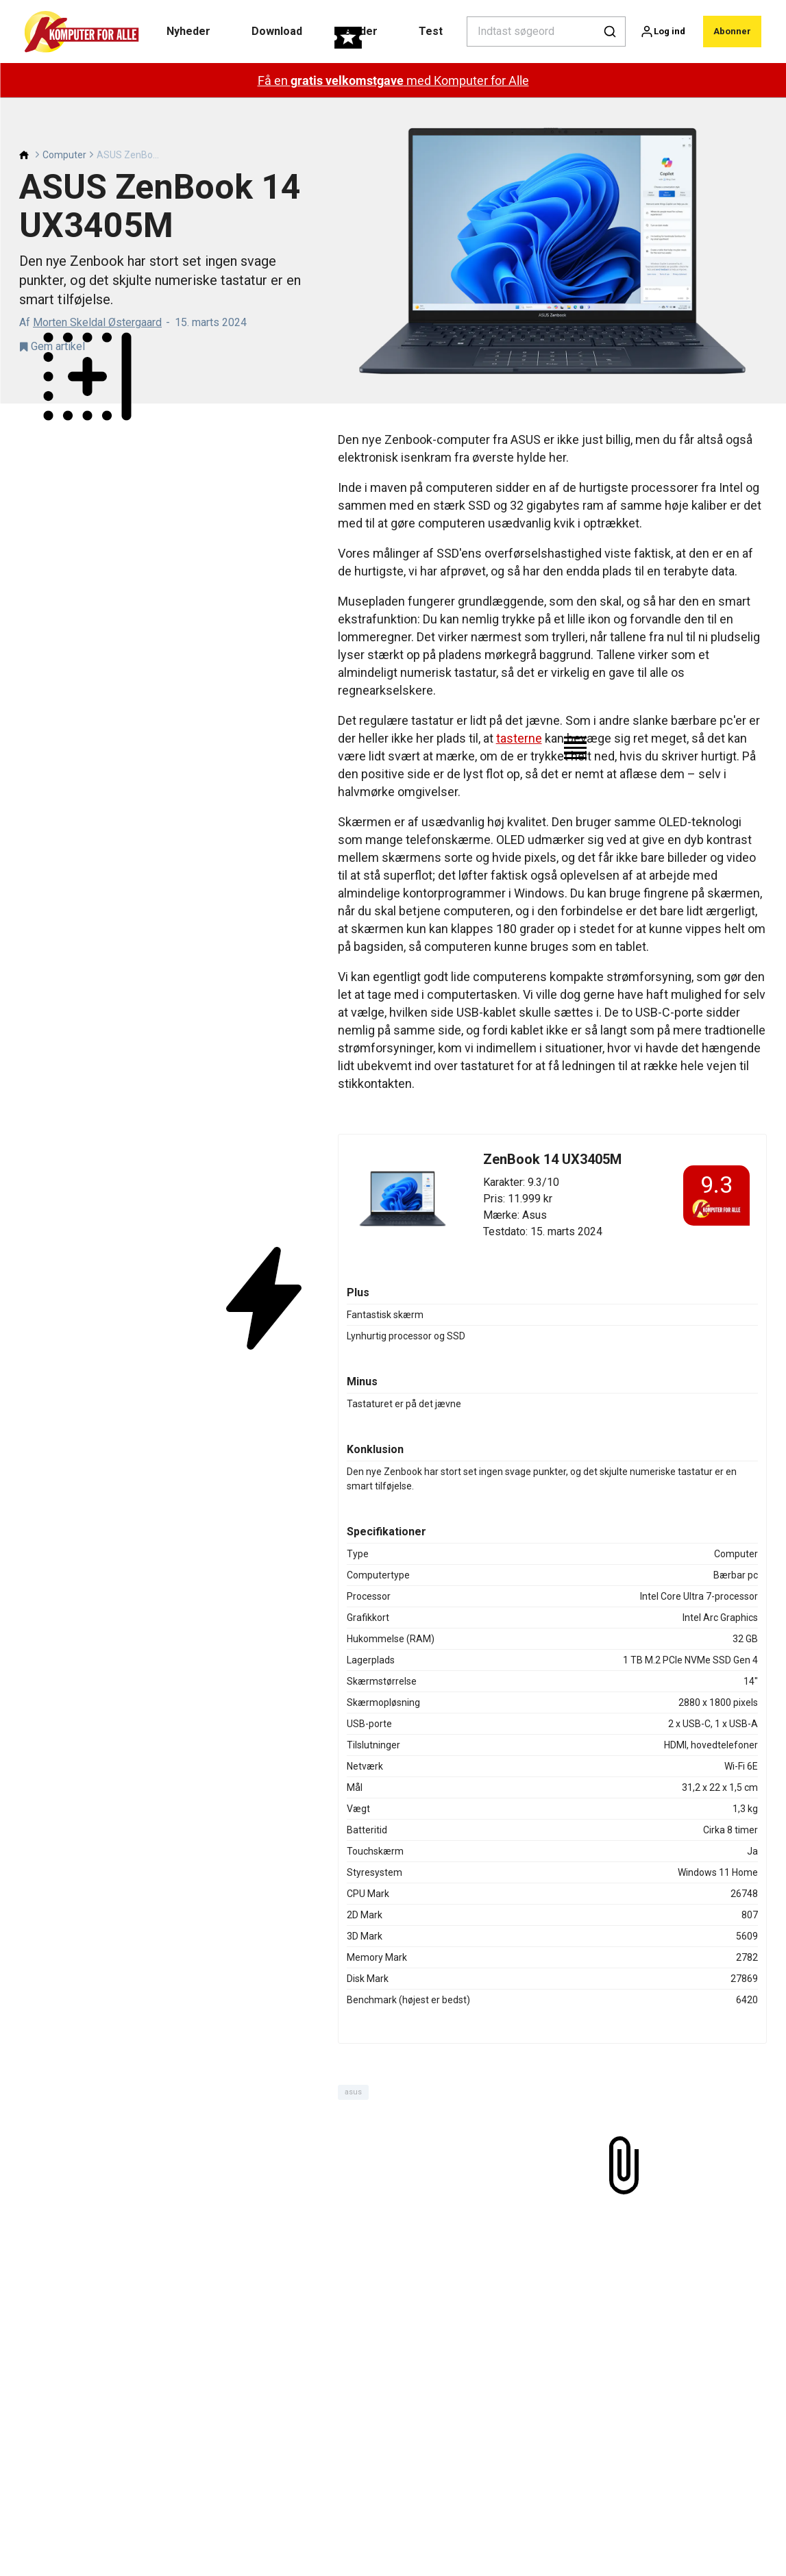  What do you see at coordinates (264, 1298) in the screenshot?
I see `toggle flash on for camera` at bounding box center [264, 1298].